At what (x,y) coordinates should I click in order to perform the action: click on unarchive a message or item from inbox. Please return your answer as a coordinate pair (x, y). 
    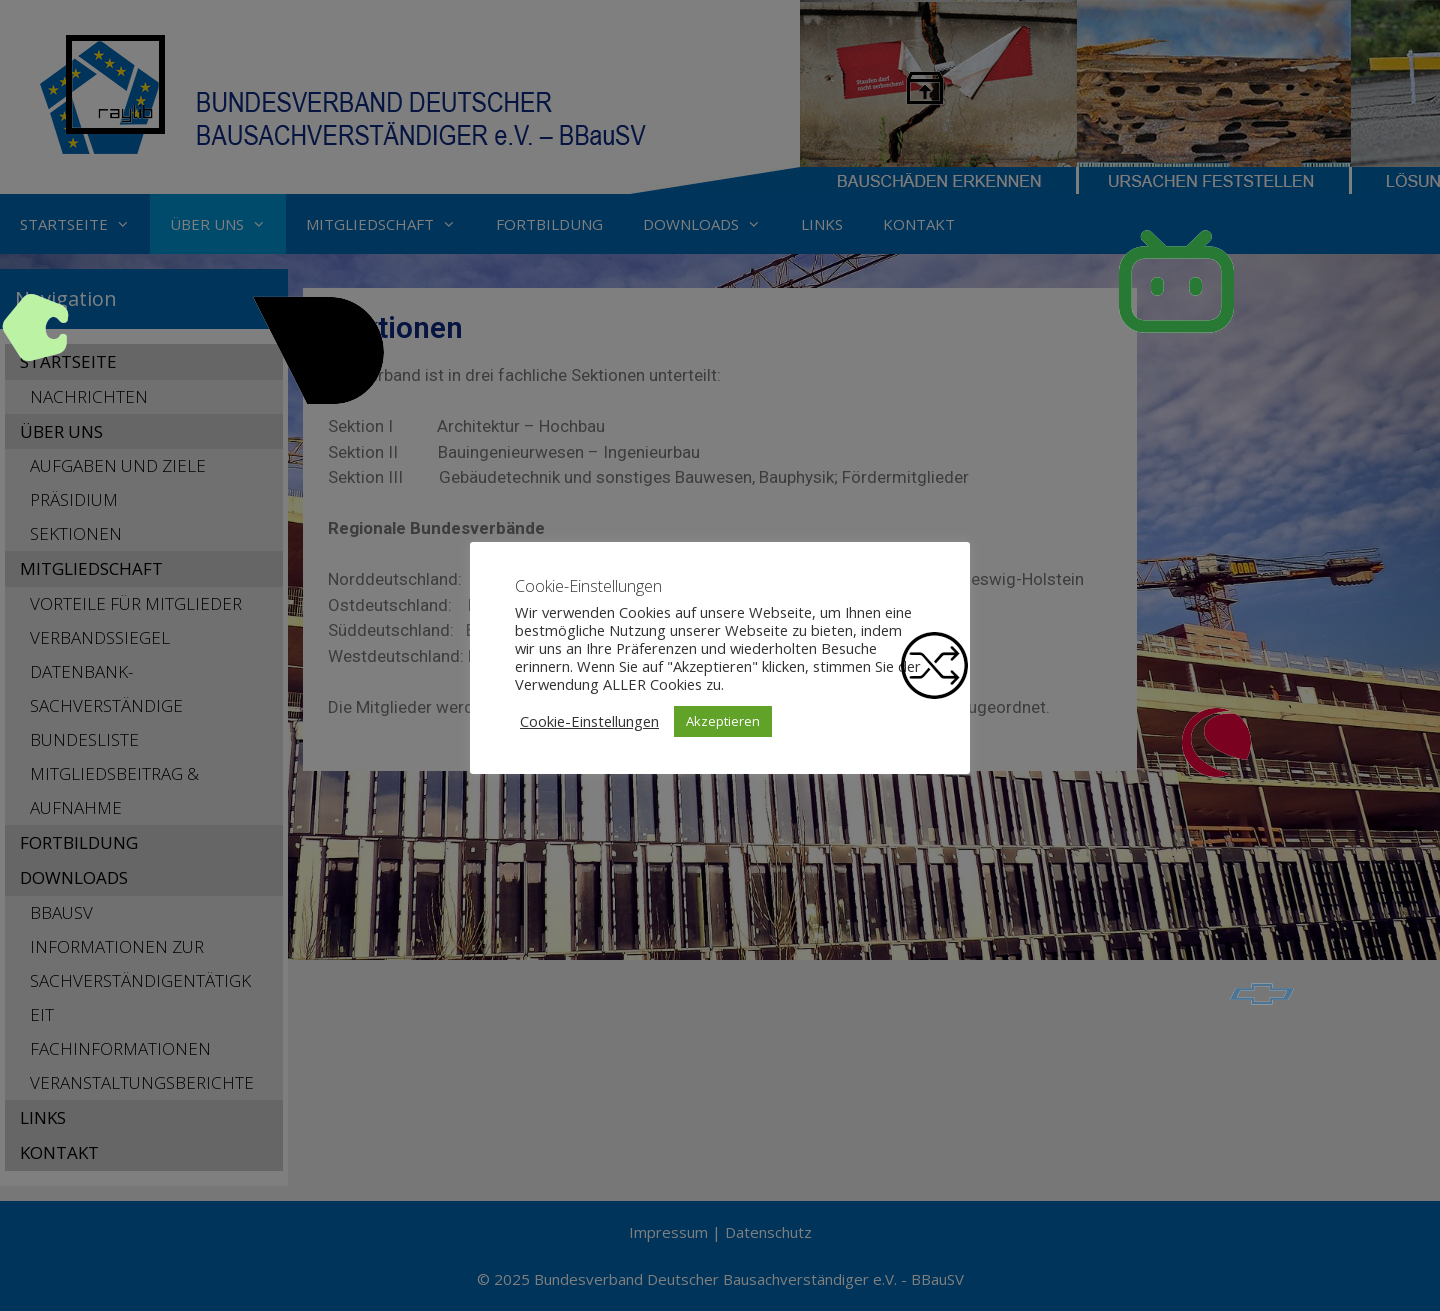
    Looking at the image, I should click on (925, 88).